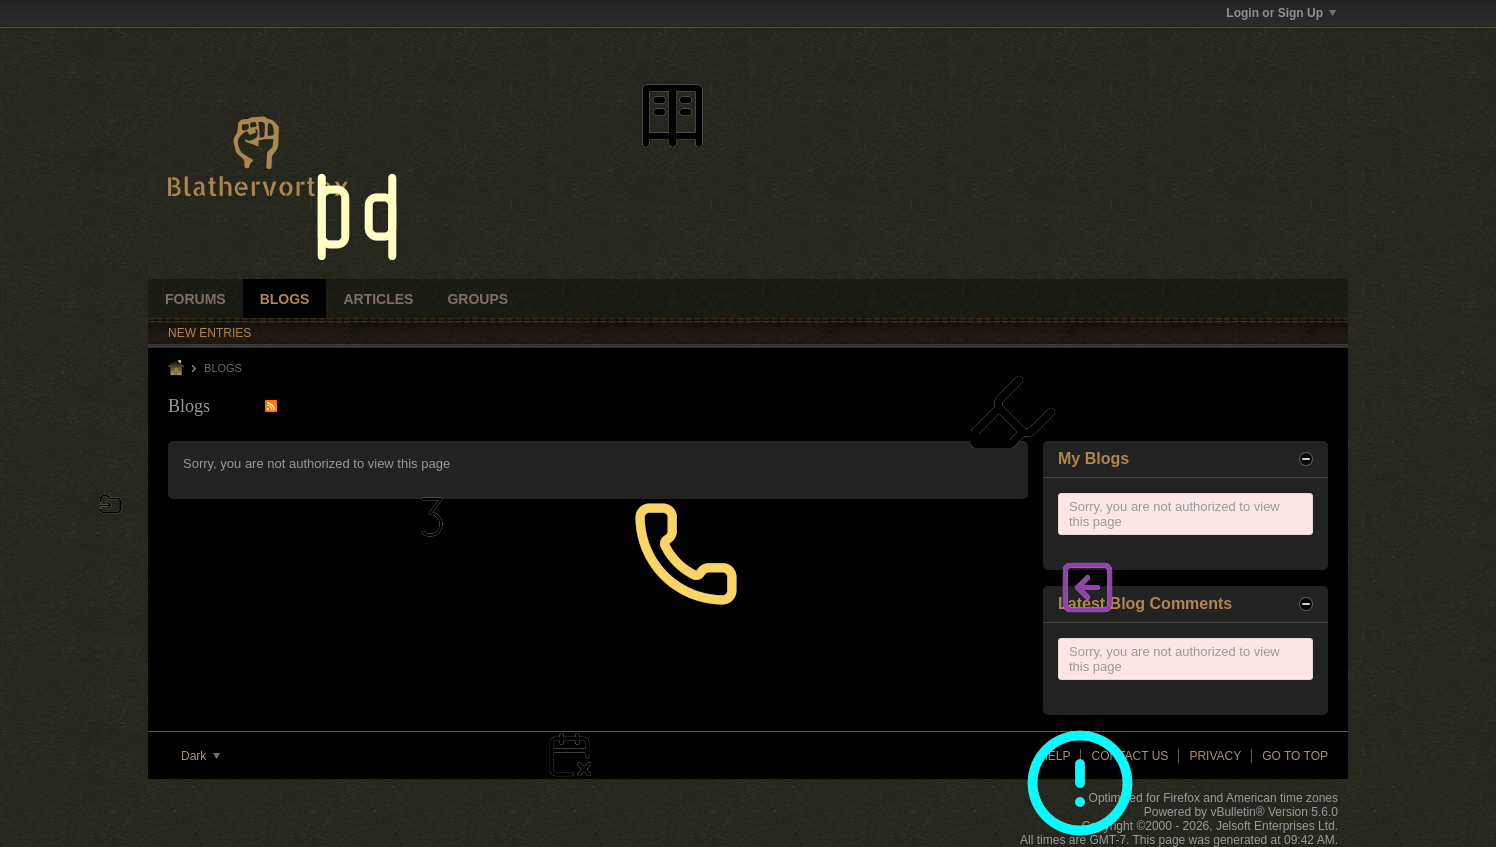 This screenshot has width=1496, height=847. What do you see at coordinates (357, 217) in the screenshot?
I see `distribute elements with equal horizontal spacing` at bounding box center [357, 217].